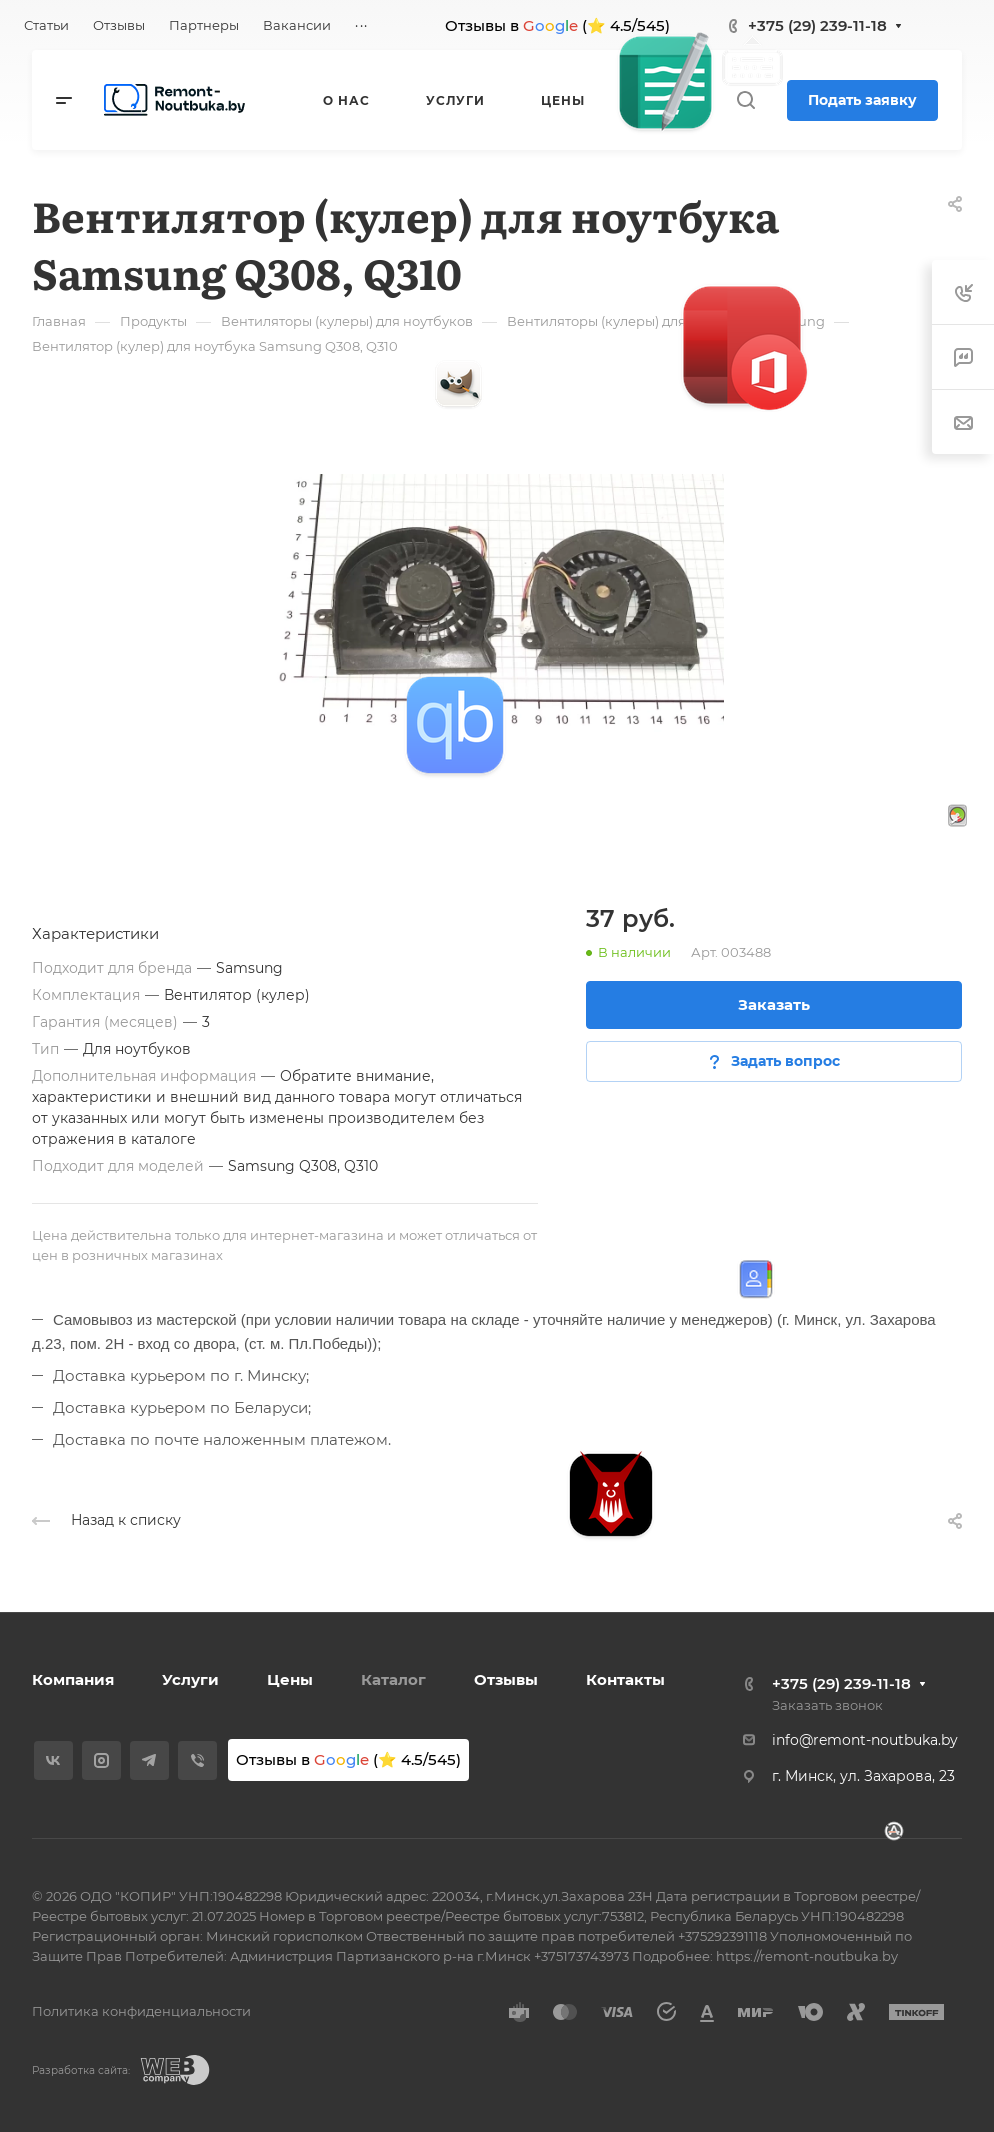 This screenshot has width=994, height=2132. What do you see at coordinates (756, 1279) in the screenshot?
I see `open the contacts app` at bounding box center [756, 1279].